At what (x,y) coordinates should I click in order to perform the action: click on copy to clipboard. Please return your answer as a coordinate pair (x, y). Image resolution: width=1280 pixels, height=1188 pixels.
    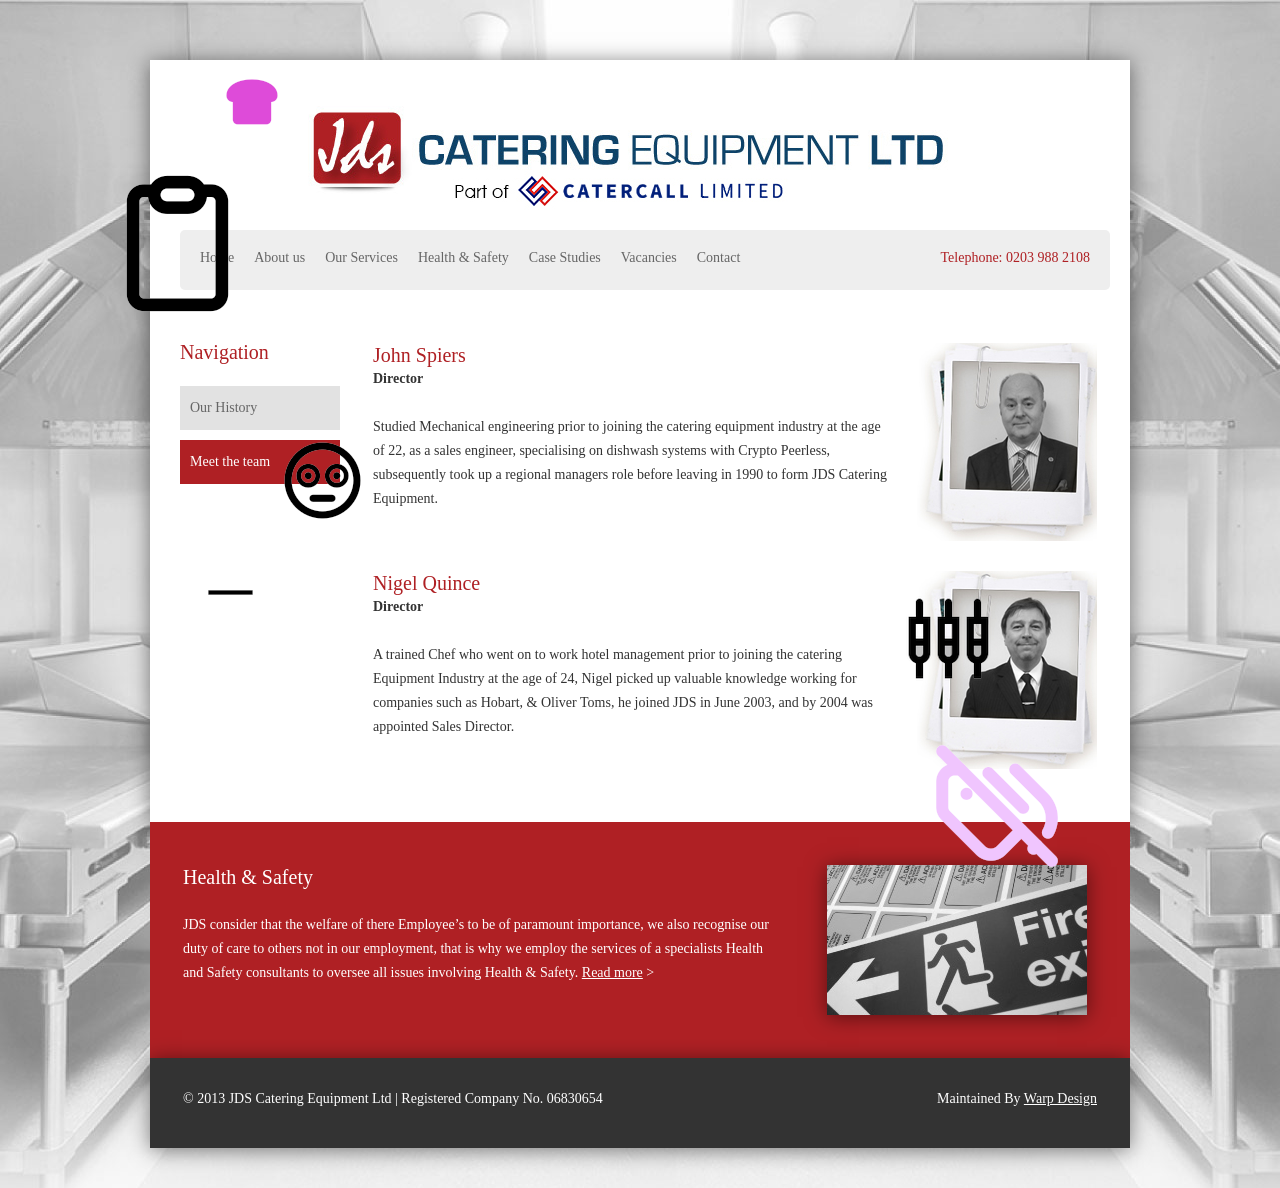
    Looking at the image, I should click on (177, 243).